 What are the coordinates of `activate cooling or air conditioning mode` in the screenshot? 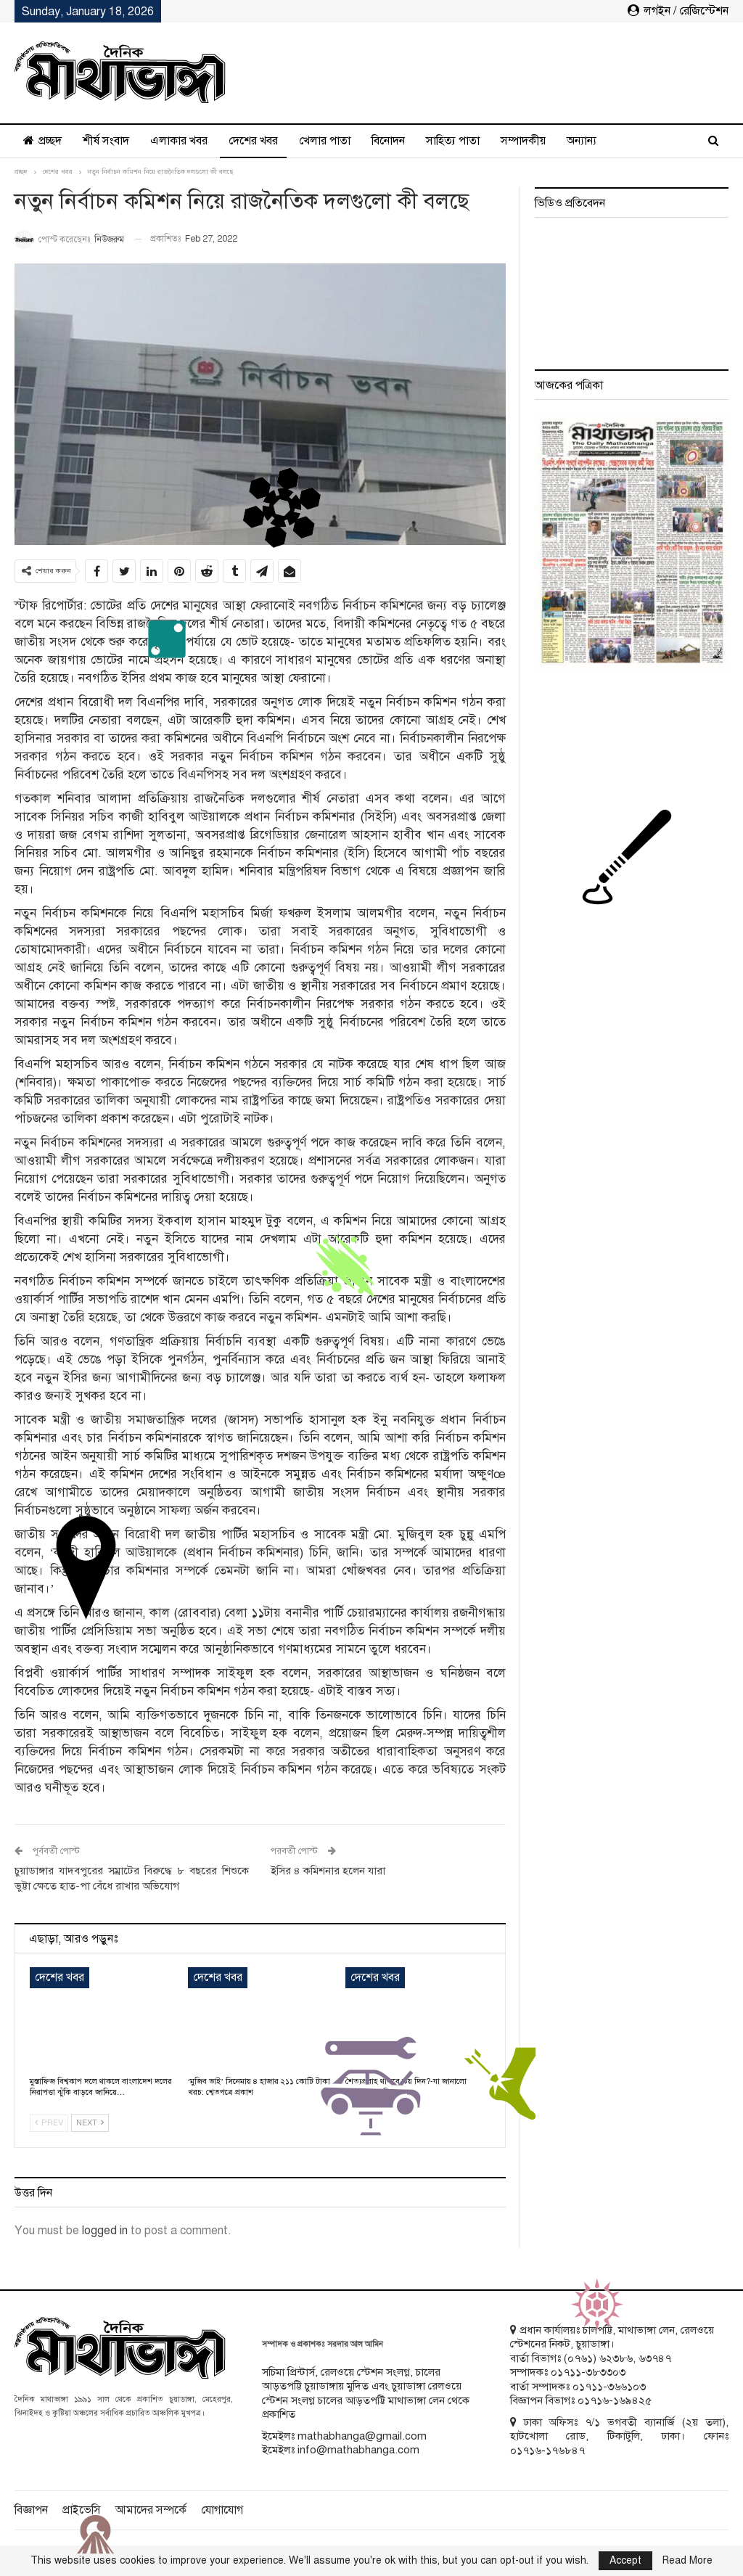 It's located at (282, 508).